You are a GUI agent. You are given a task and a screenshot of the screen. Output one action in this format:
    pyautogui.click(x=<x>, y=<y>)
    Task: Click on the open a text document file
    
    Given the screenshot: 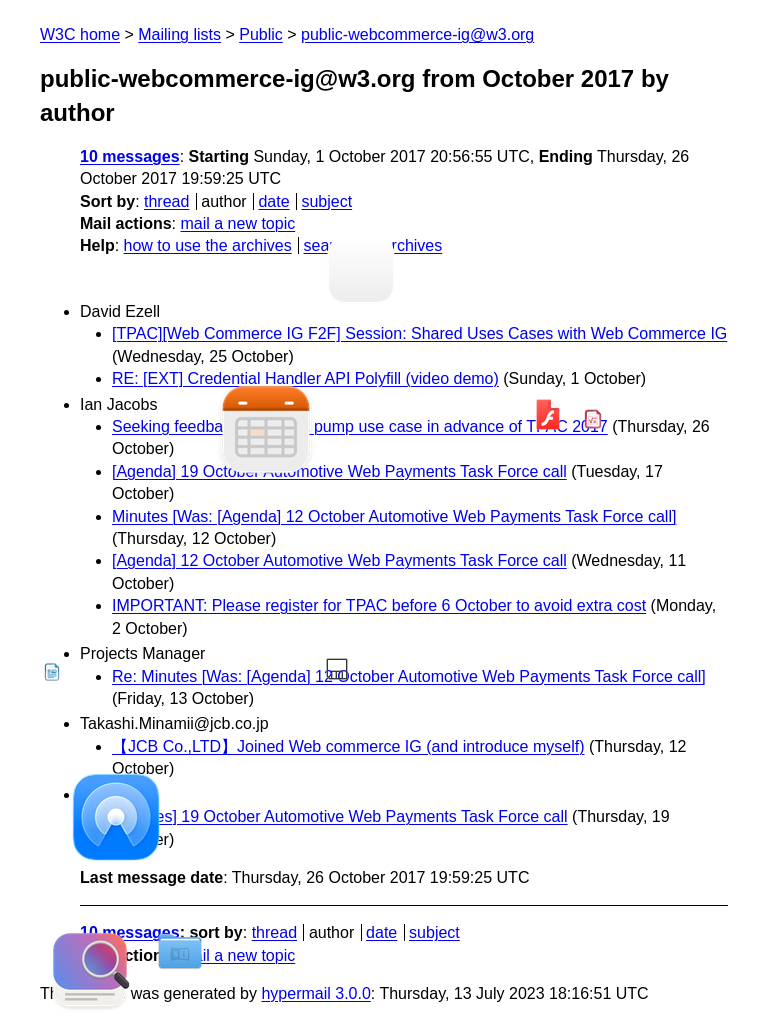 What is the action you would take?
    pyautogui.click(x=52, y=672)
    